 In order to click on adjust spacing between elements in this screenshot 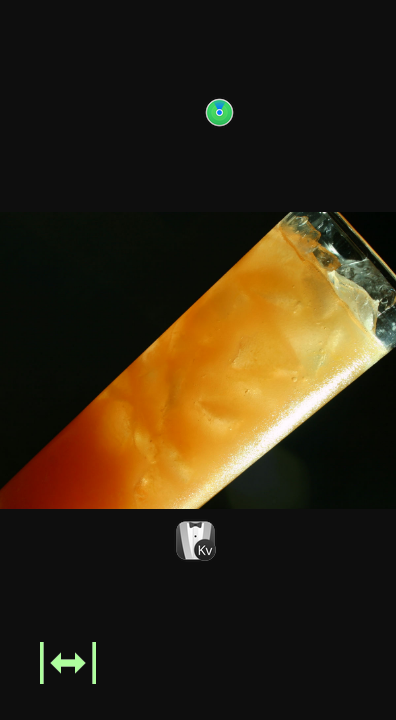, I will do `click(68, 663)`.